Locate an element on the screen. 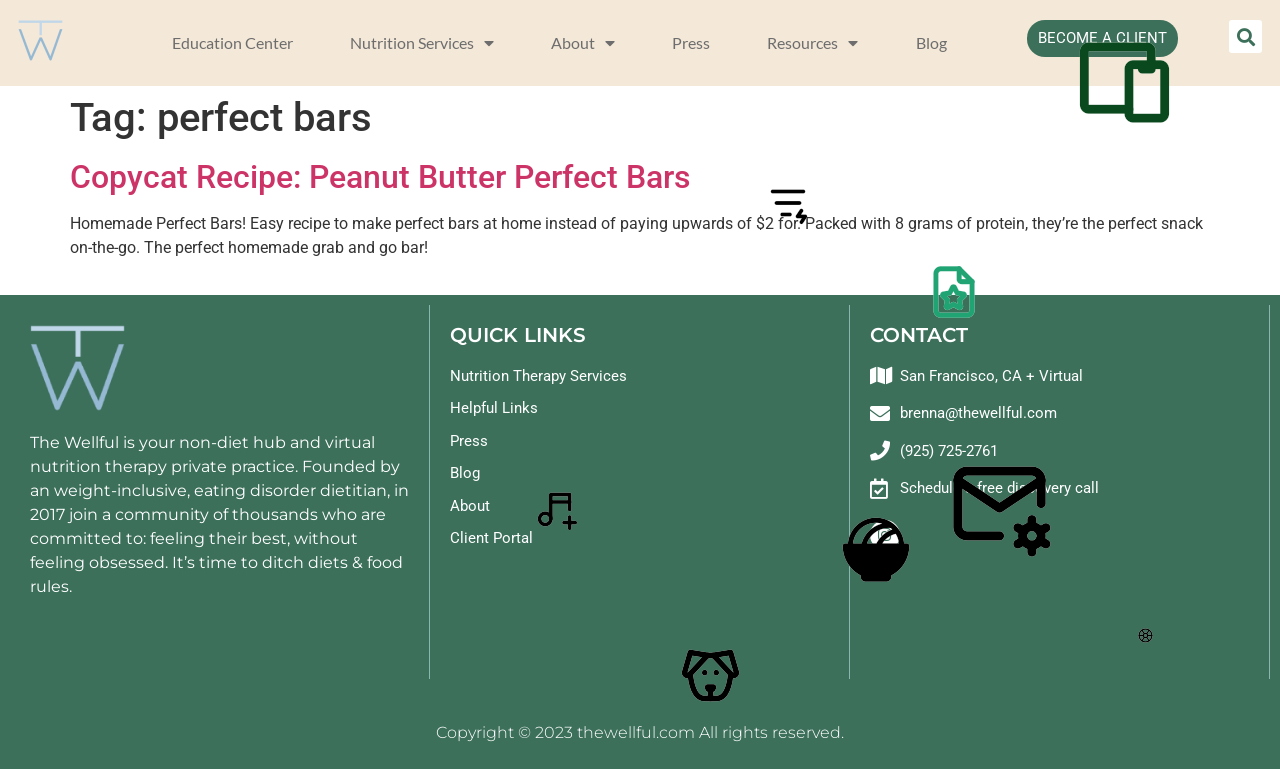  access vehicle or tire settings is located at coordinates (1145, 635).